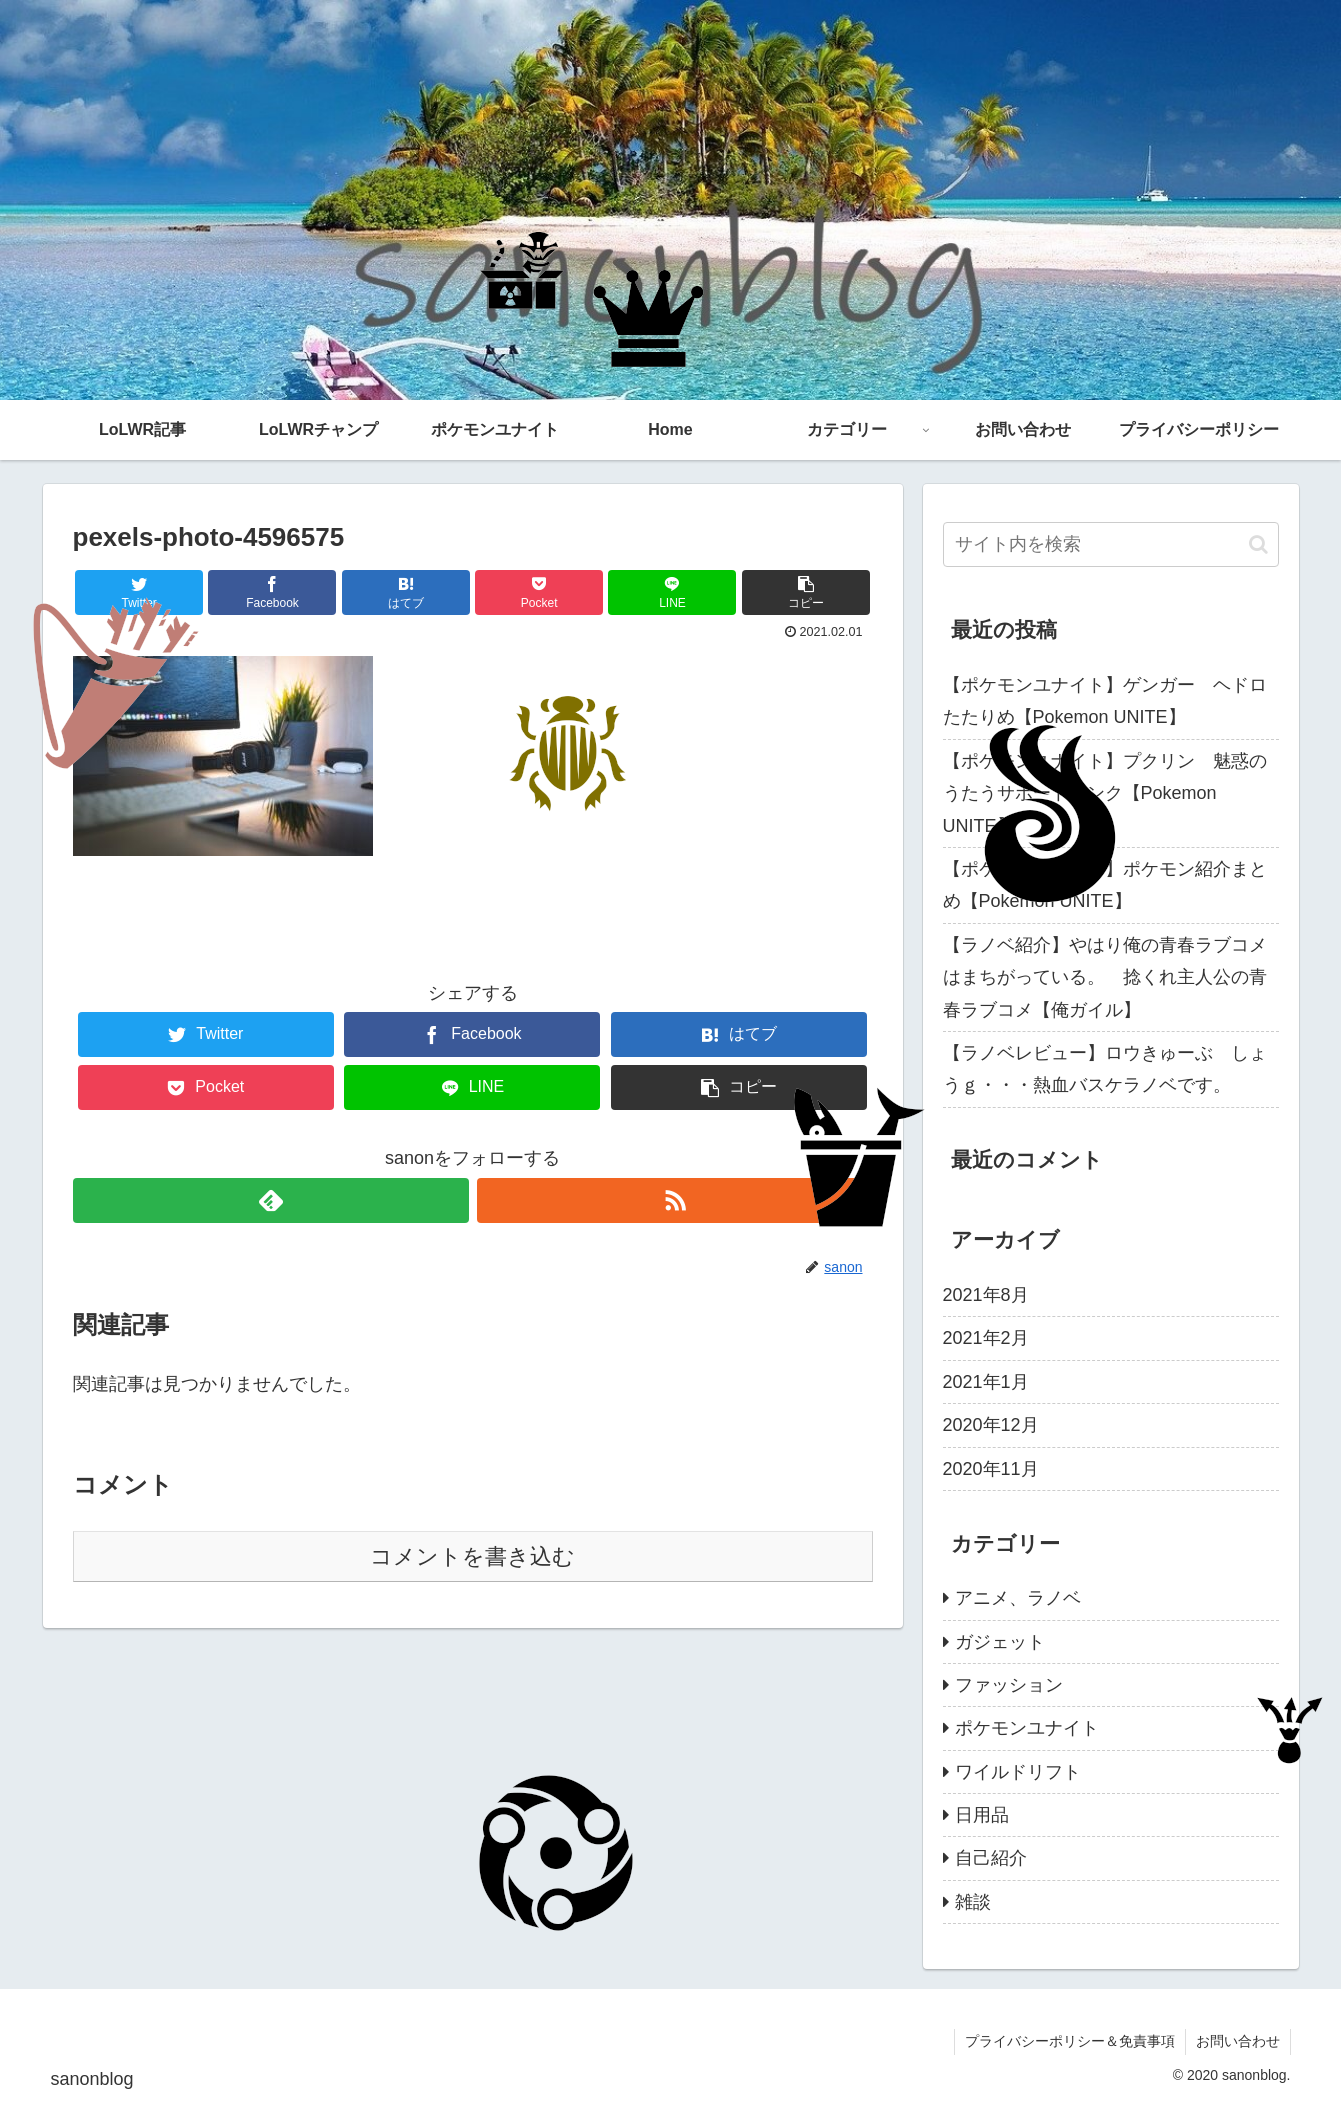 The image size is (1341, 2104). I want to click on decorative symbol representing infinity or interconnection, so click(555, 1853).